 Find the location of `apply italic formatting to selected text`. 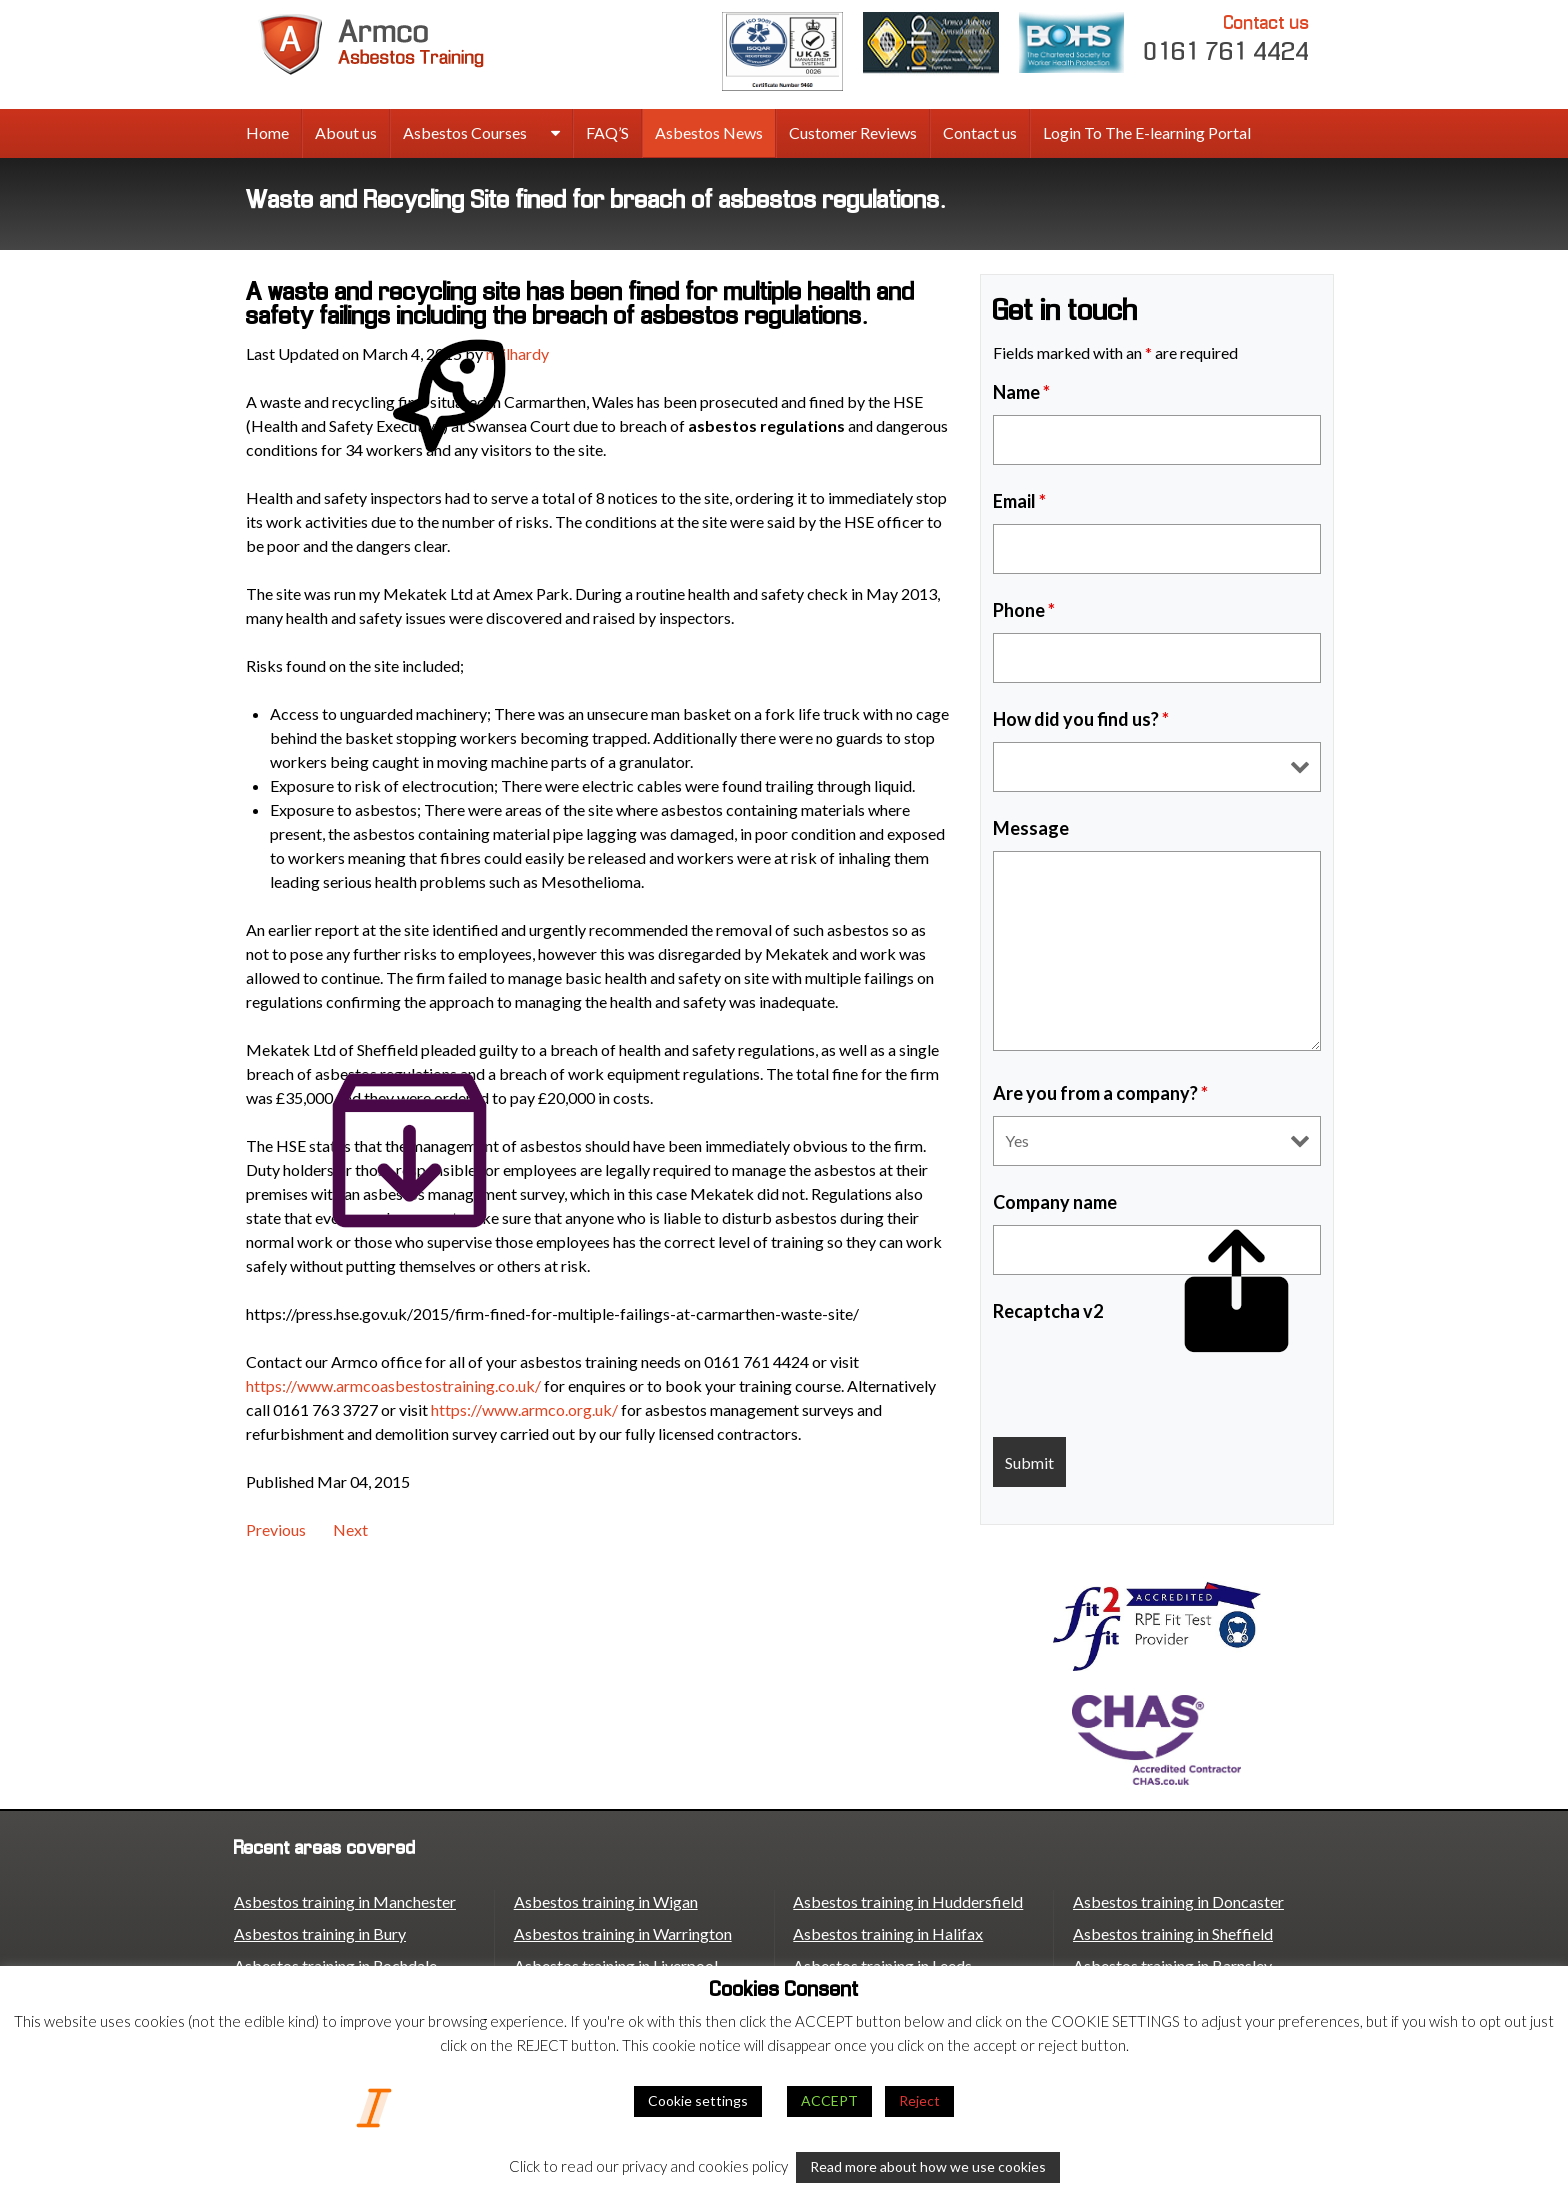

apply italic formatting to selected text is located at coordinates (374, 2108).